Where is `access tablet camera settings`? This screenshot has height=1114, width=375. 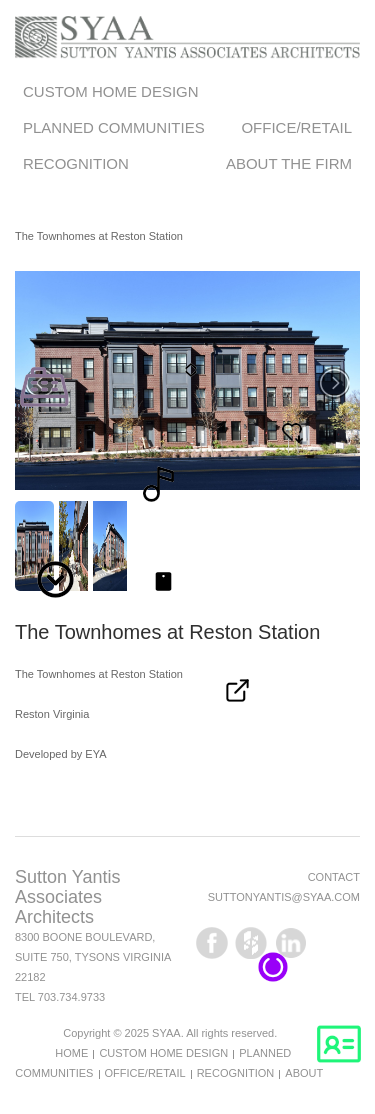
access tablet camera settings is located at coordinates (163, 581).